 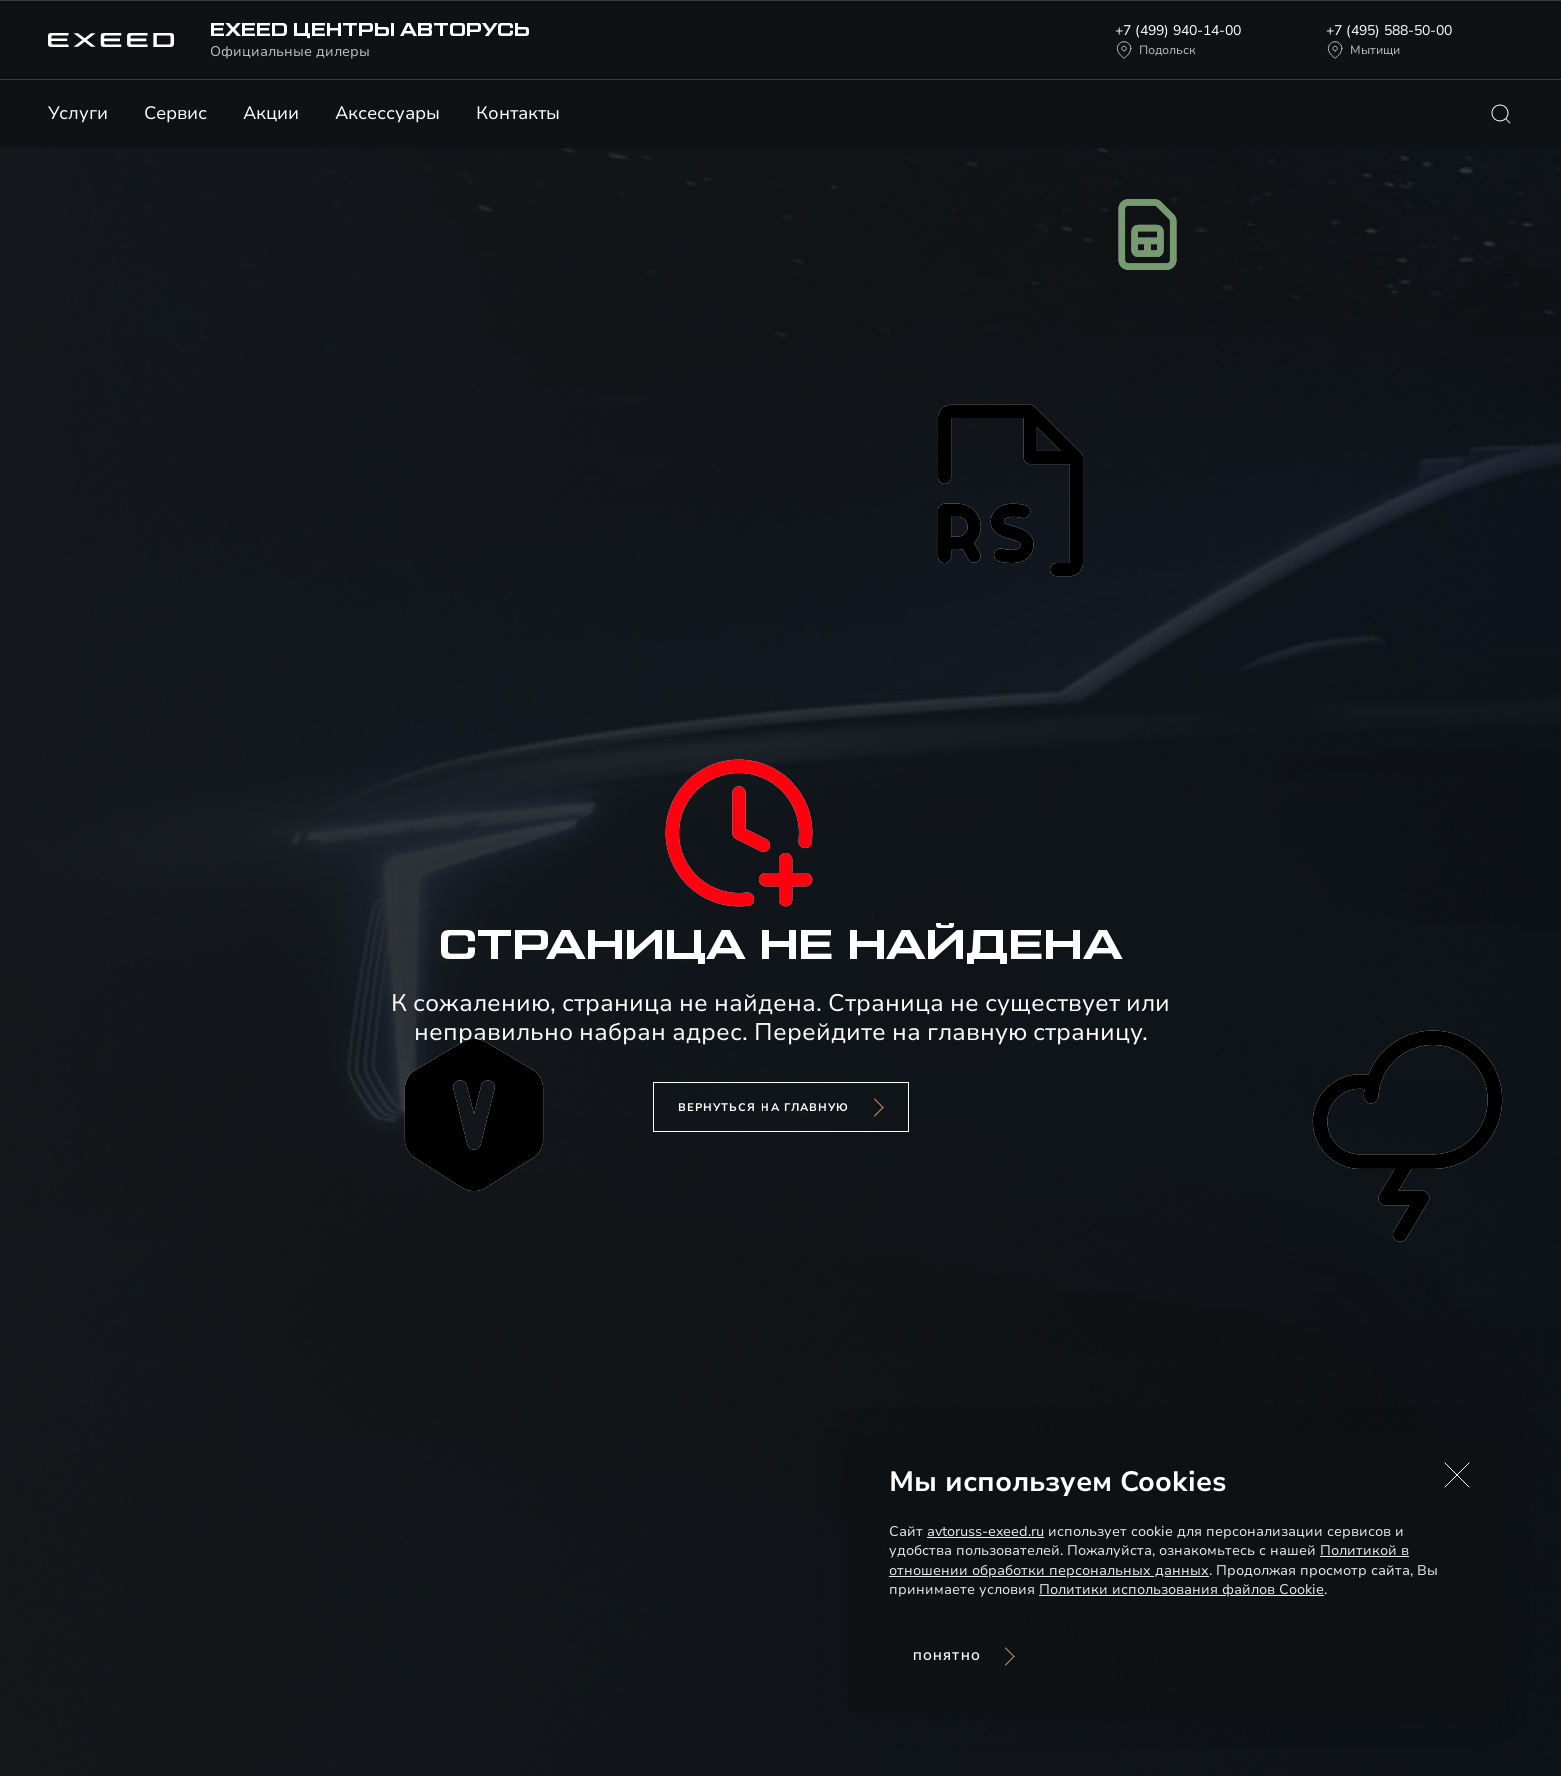 What do you see at coordinates (1407, 1132) in the screenshot?
I see `indicates thunderstorm or severe weather conditions` at bounding box center [1407, 1132].